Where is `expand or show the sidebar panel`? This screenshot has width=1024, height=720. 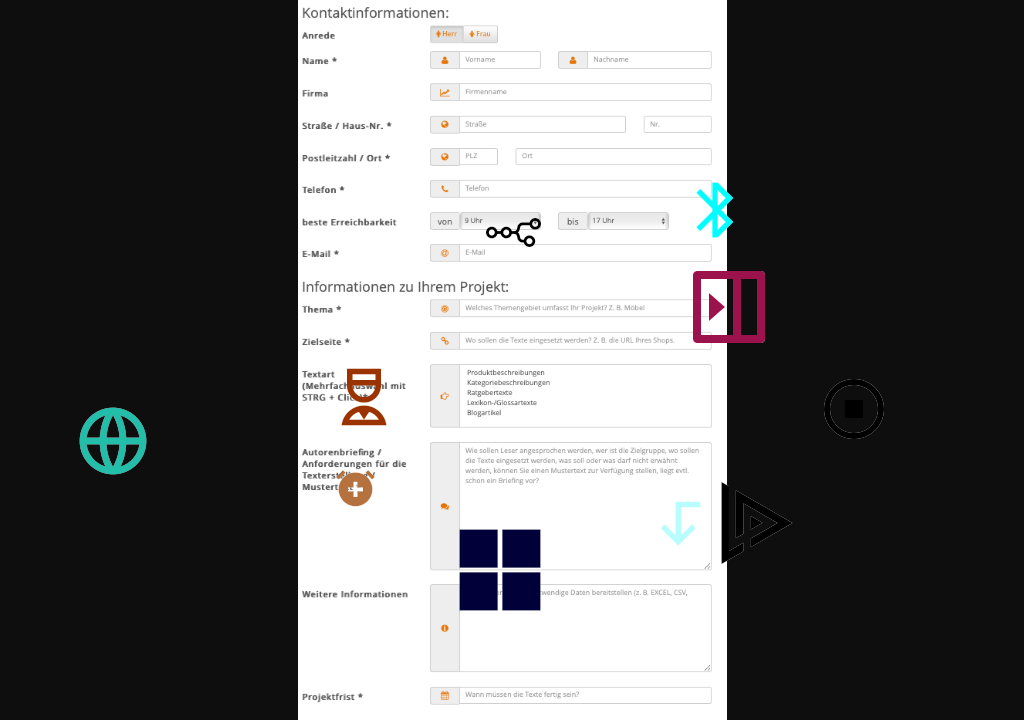 expand or show the sidebar panel is located at coordinates (729, 307).